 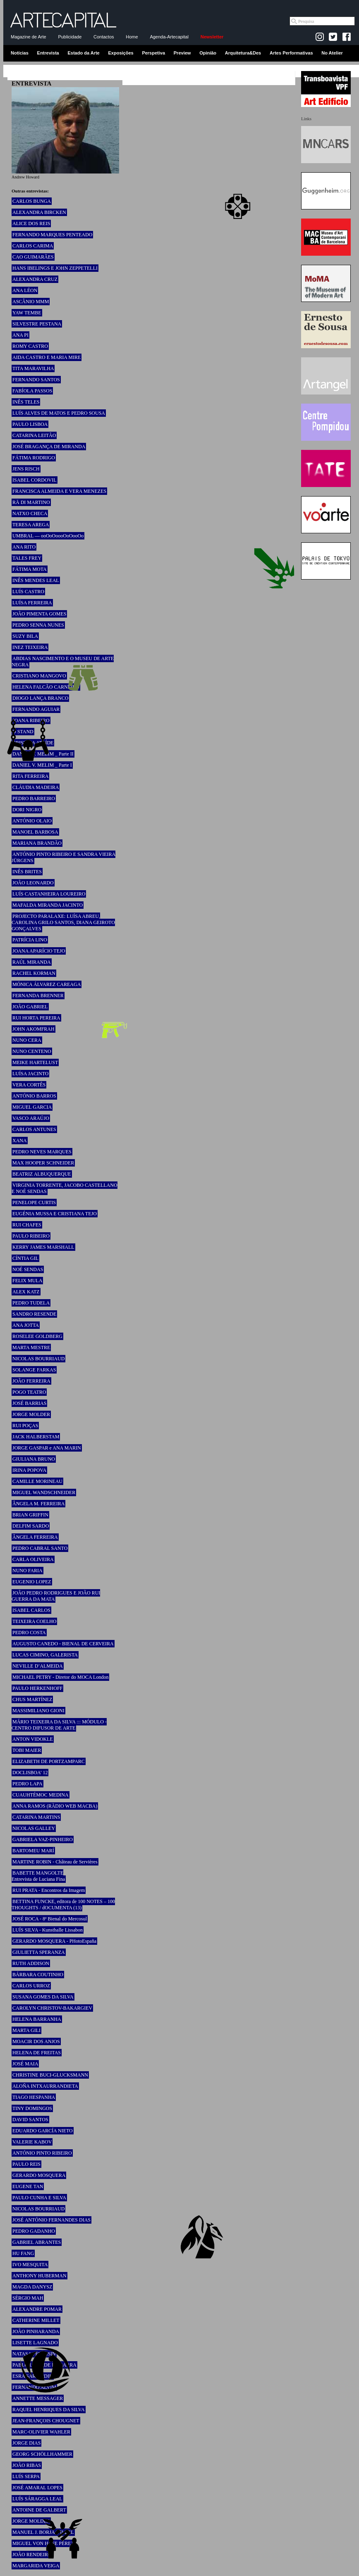 What do you see at coordinates (83, 678) in the screenshot?
I see `select shorts or casual clothing option` at bounding box center [83, 678].